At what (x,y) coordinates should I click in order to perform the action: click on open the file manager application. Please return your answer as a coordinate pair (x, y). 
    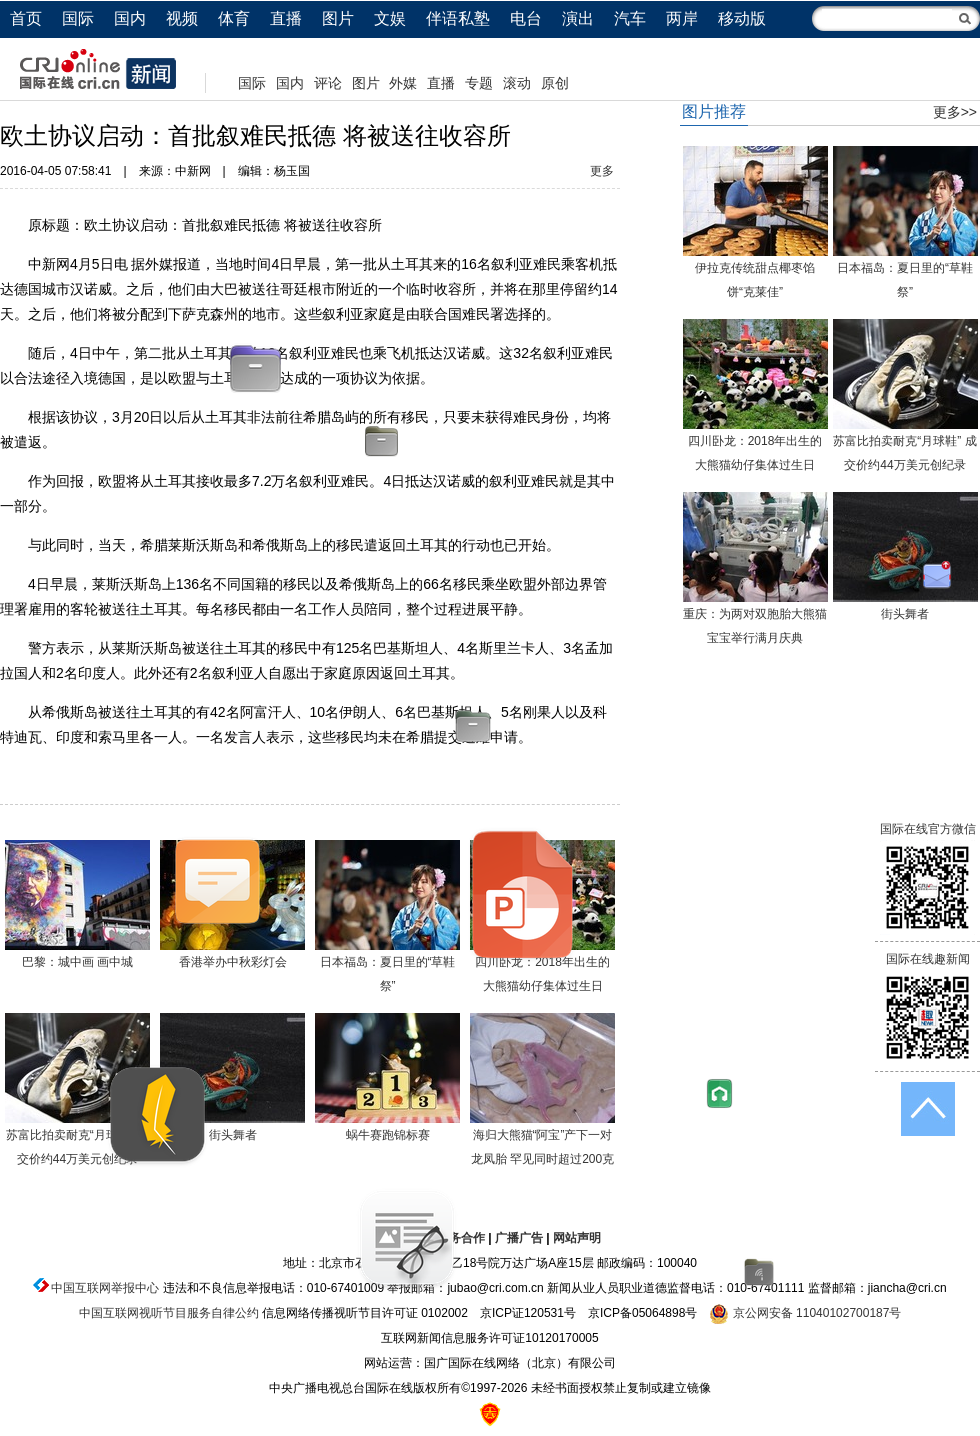
    Looking at the image, I should click on (473, 726).